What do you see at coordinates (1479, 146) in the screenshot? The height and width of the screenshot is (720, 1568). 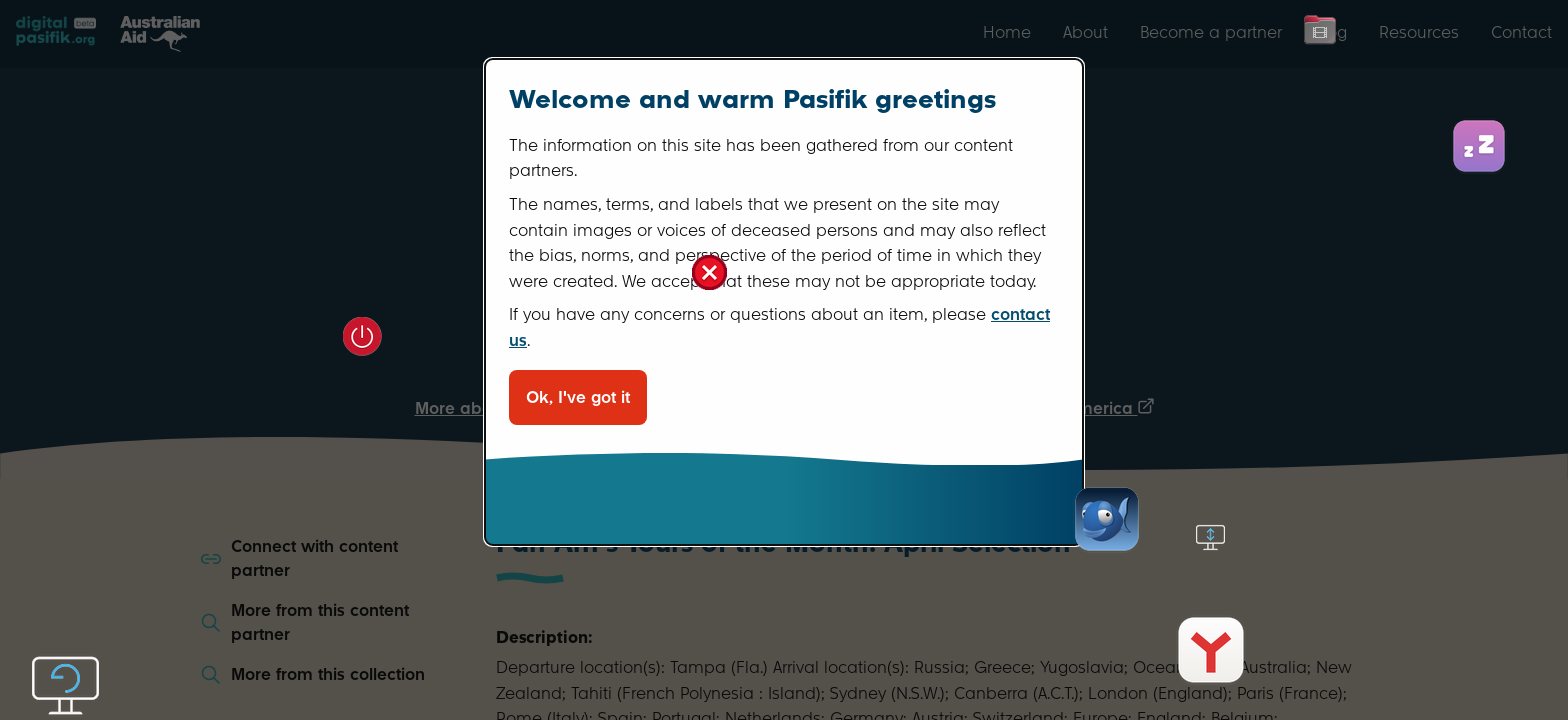 I see `put your mac into hibernate or sleep mode` at bounding box center [1479, 146].